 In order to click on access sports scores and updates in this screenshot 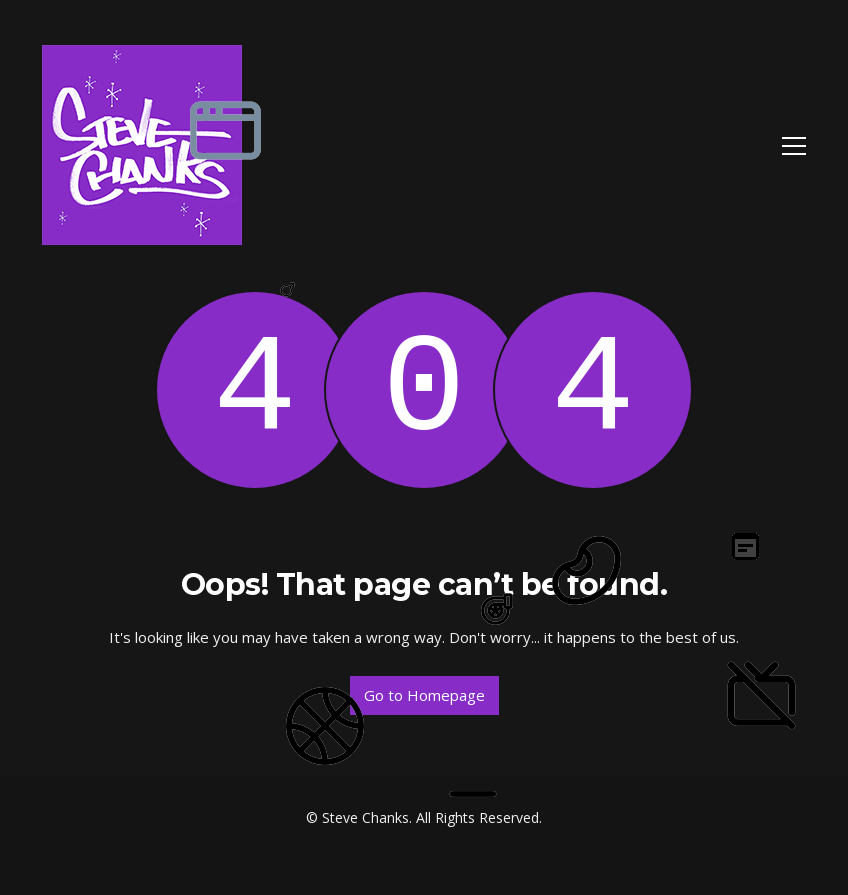, I will do `click(325, 726)`.